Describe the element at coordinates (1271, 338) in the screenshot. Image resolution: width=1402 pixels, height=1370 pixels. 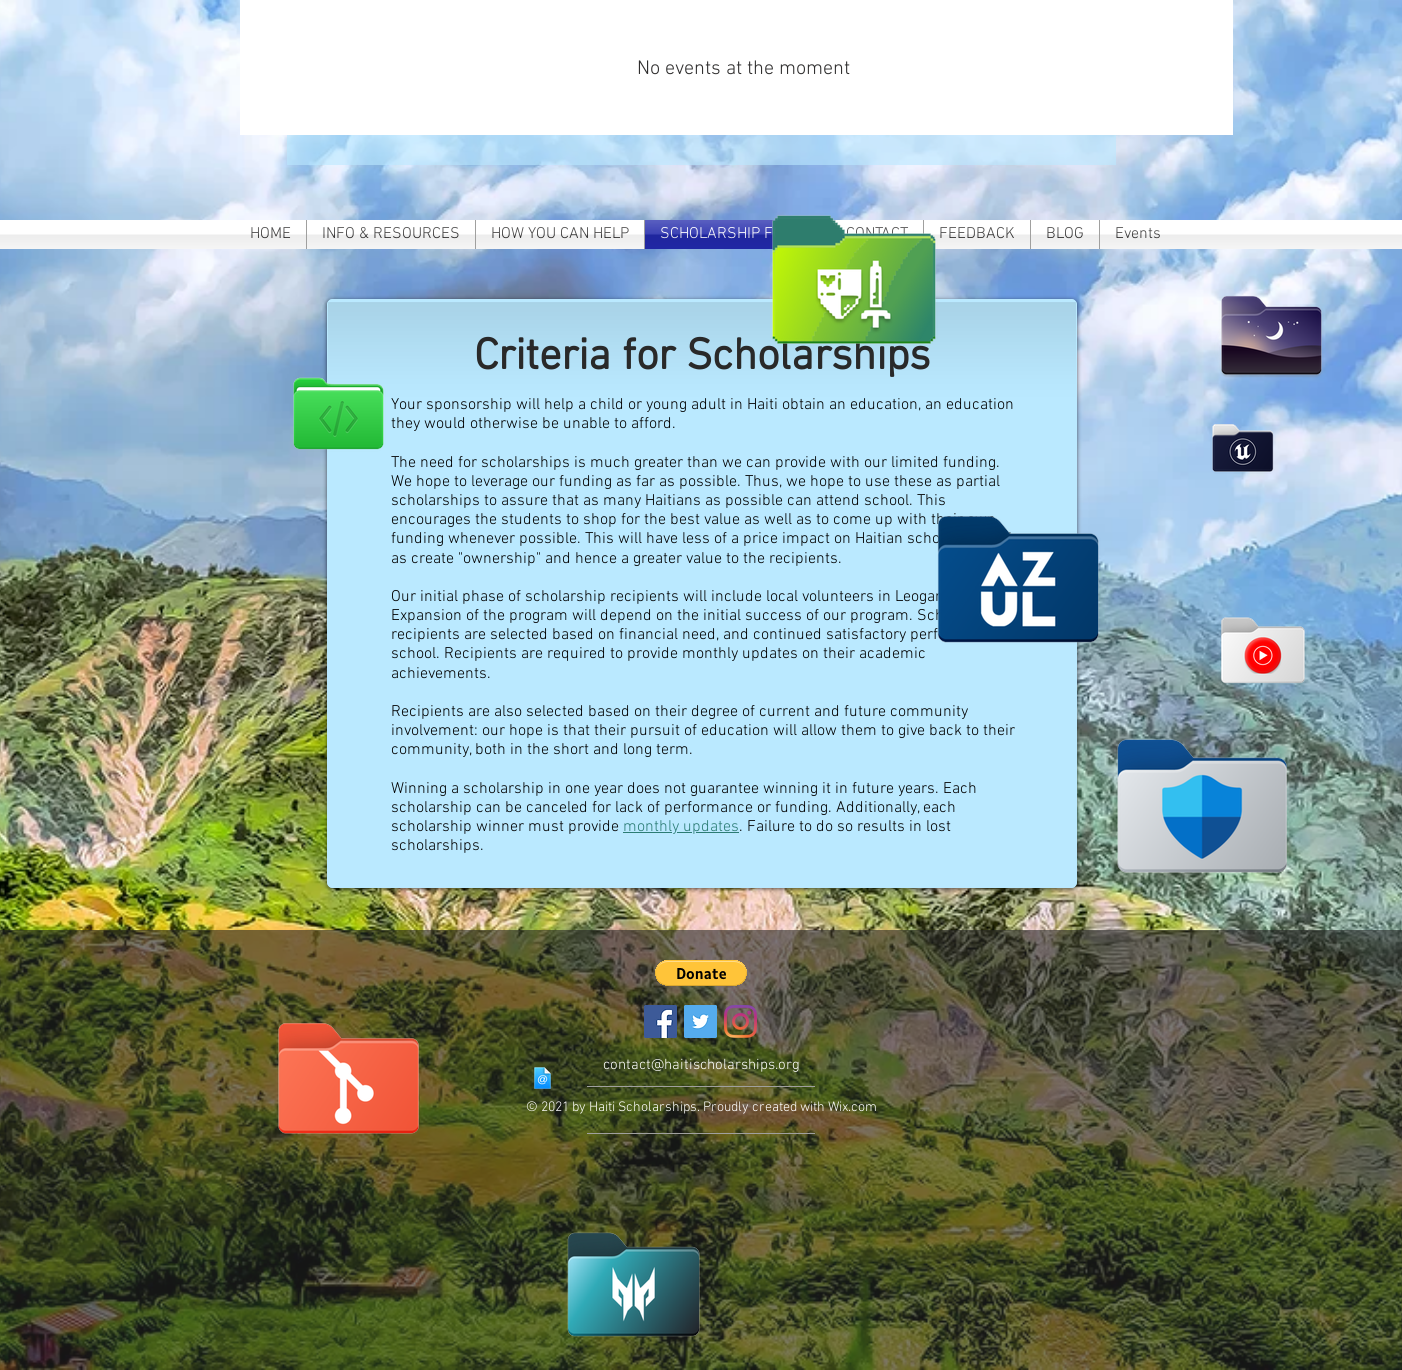
I see `open pictures folder` at that location.